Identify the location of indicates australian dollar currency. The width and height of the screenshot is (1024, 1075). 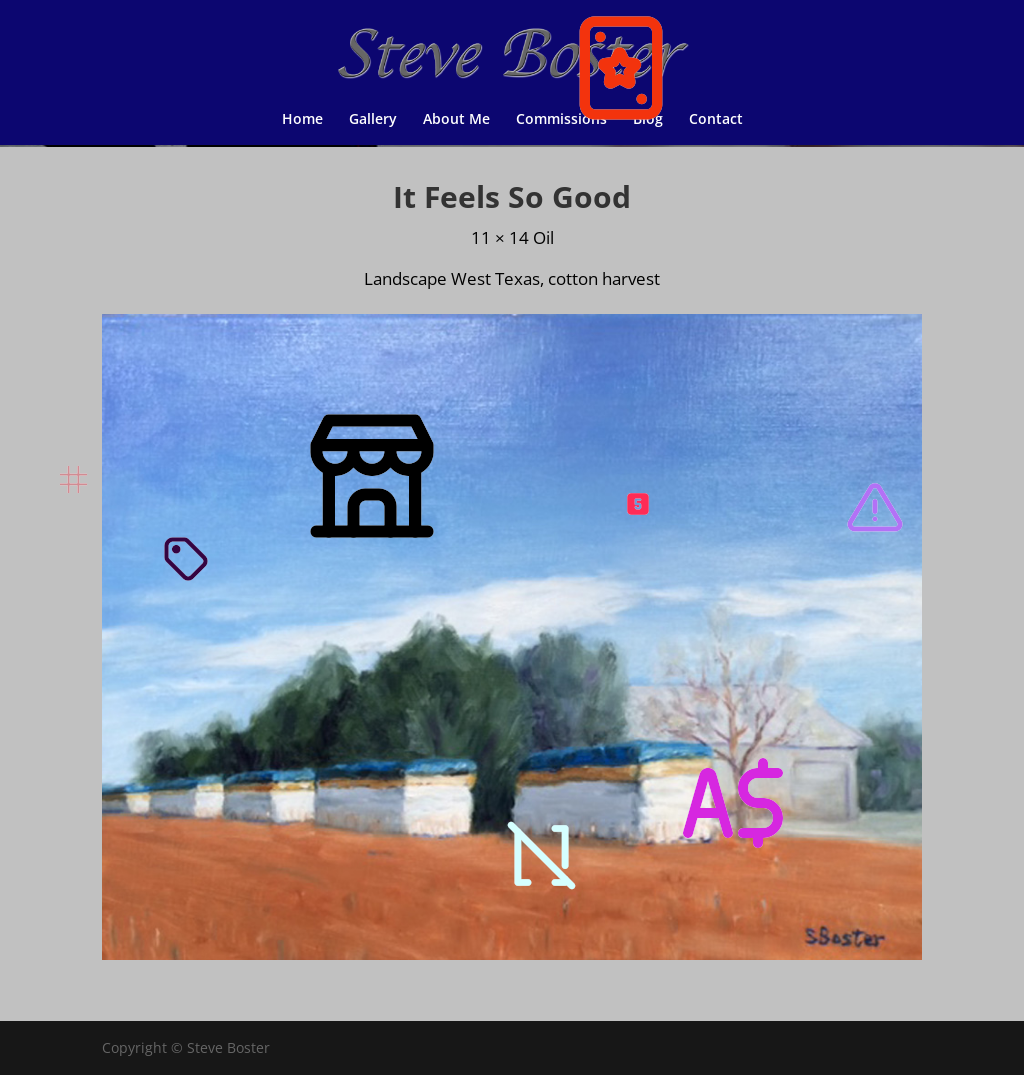
(733, 803).